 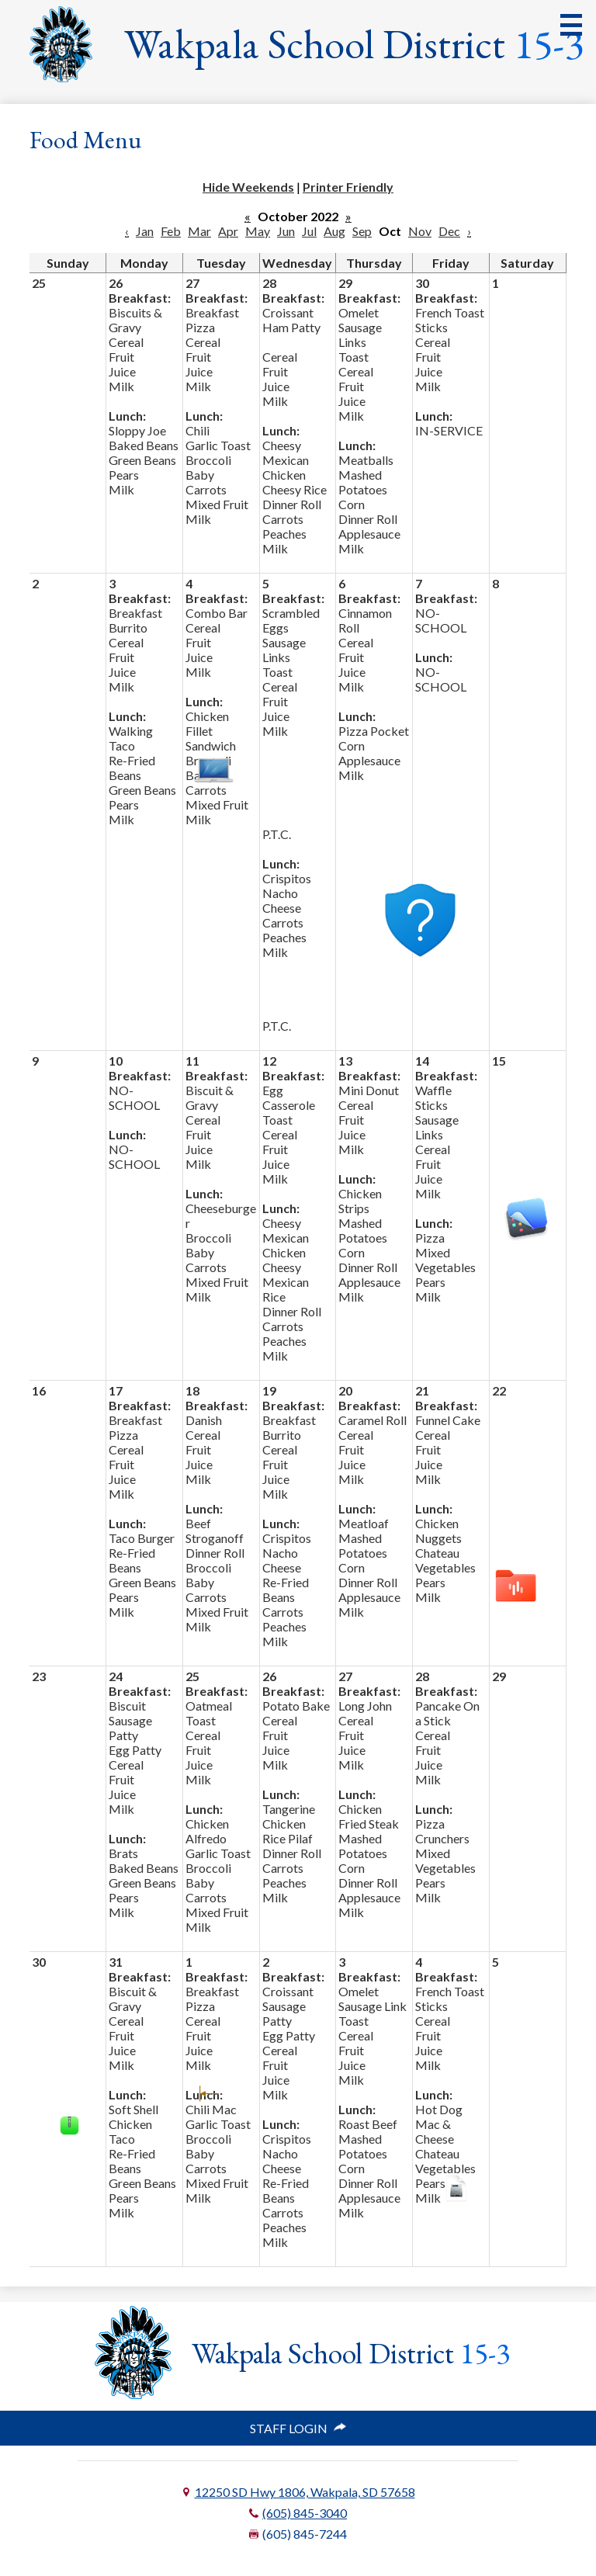 What do you see at coordinates (213, 768) in the screenshot?
I see `represents a powerbook g4 12-inch laptop device` at bounding box center [213, 768].